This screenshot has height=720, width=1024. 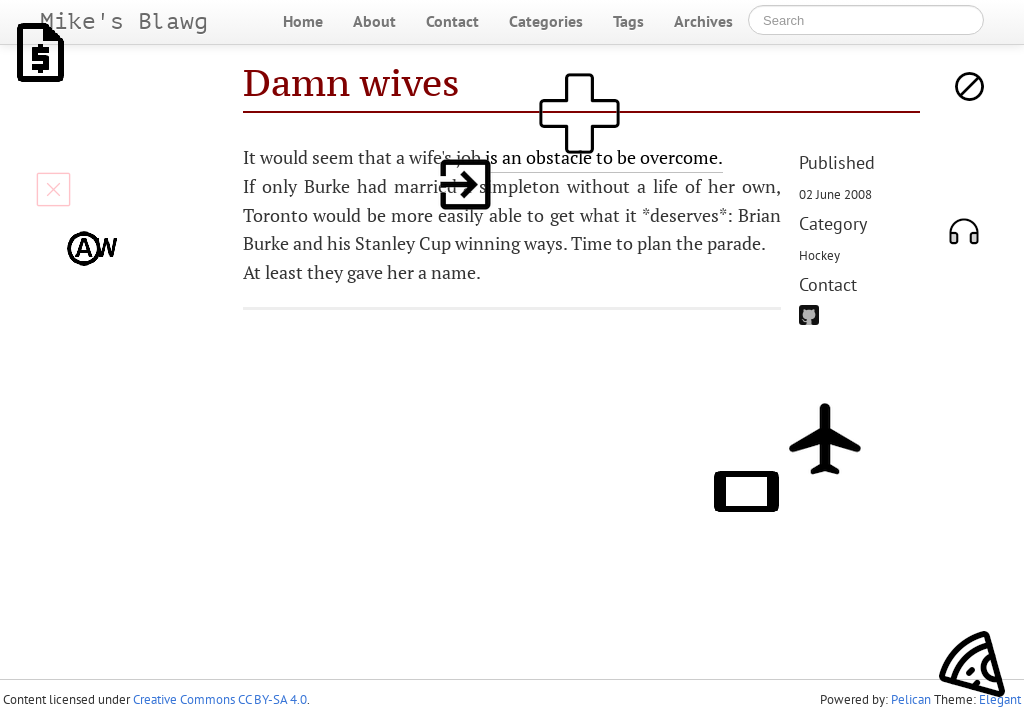 What do you see at coordinates (746, 491) in the screenshot?
I see `rotate device to landscape orientation` at bounding box center [746, 491].